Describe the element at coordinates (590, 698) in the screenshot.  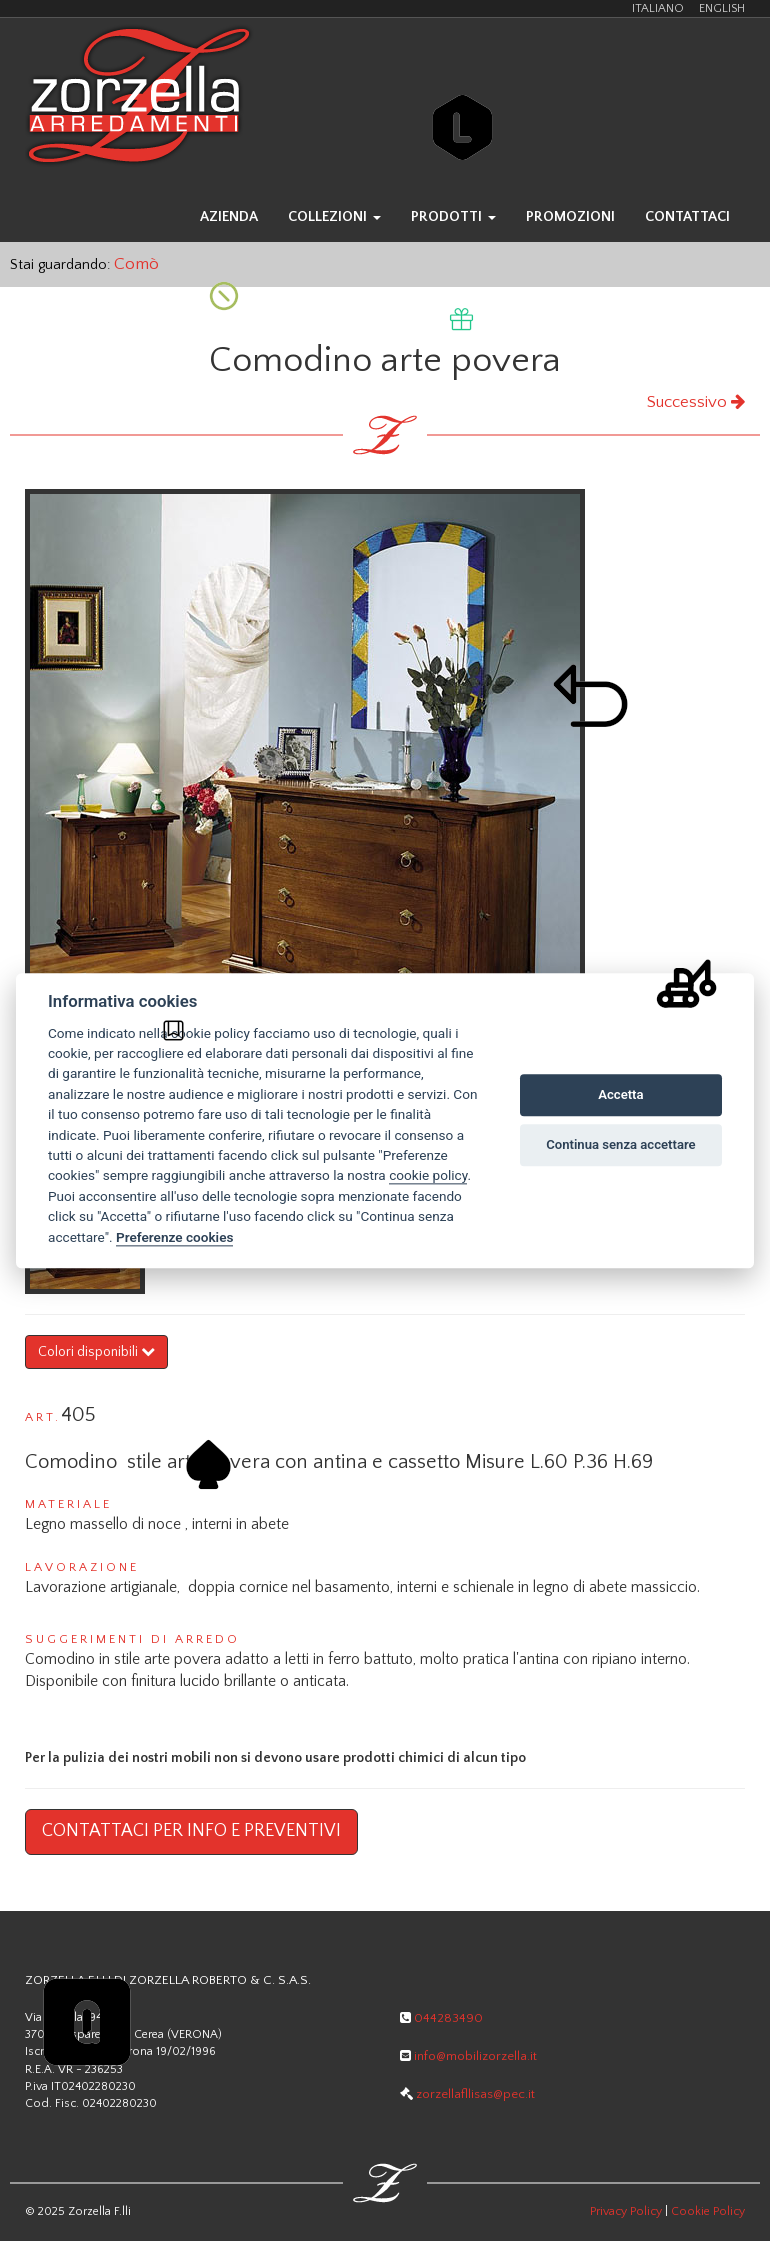
I see `undo previous action` at that location.